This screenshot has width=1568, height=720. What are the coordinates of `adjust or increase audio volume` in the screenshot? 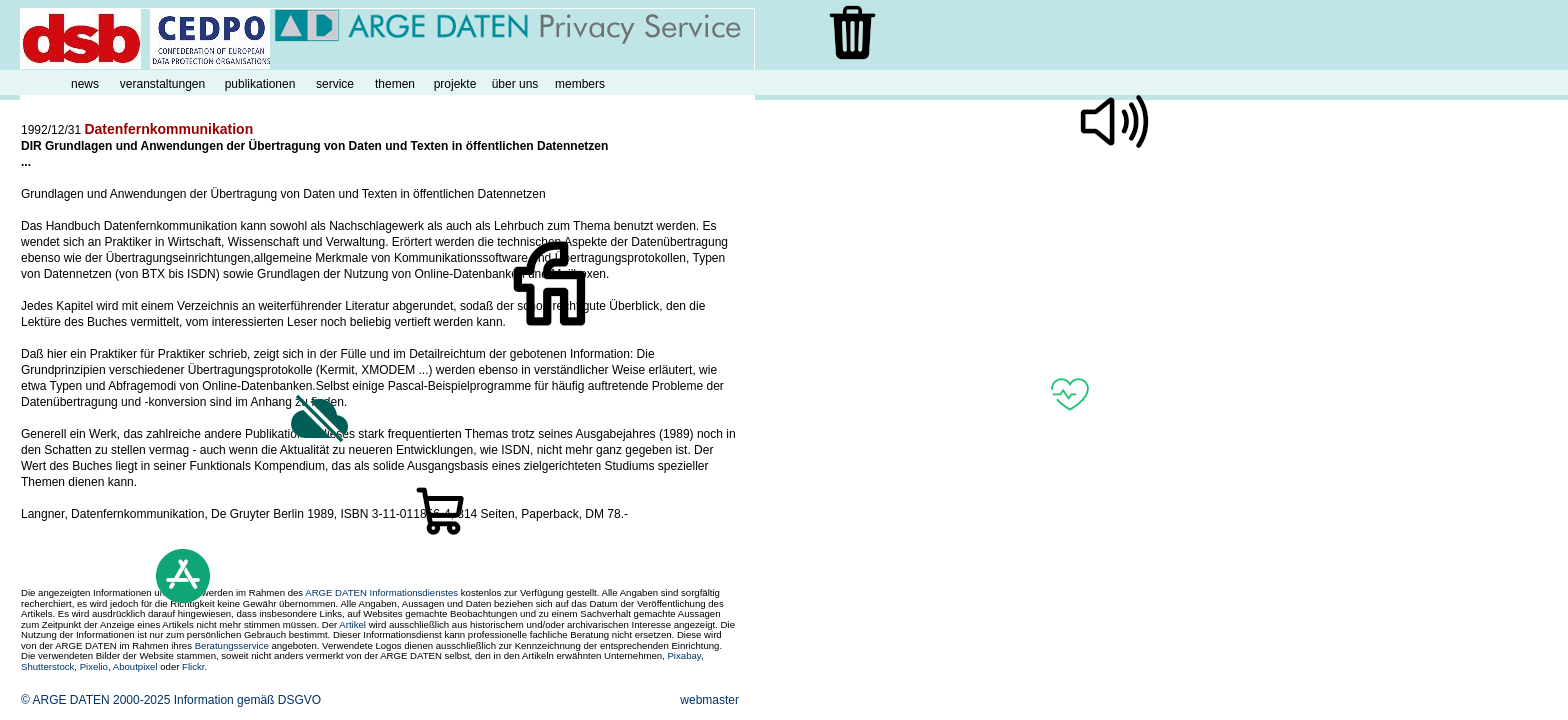 It's located at (1114, 121).